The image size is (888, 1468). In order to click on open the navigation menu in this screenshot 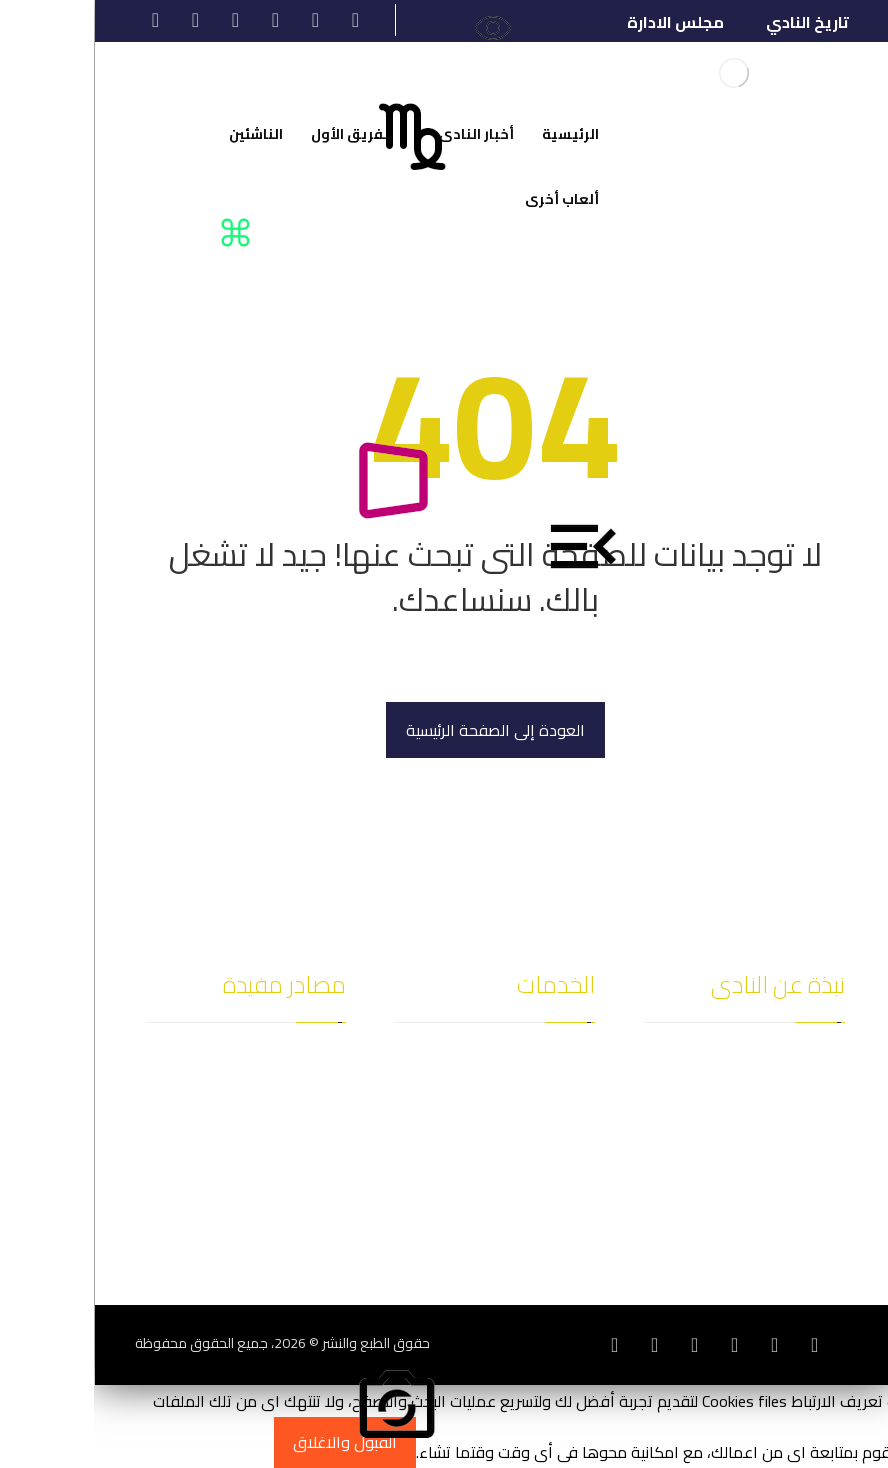, I will do `click(583, 546)`.